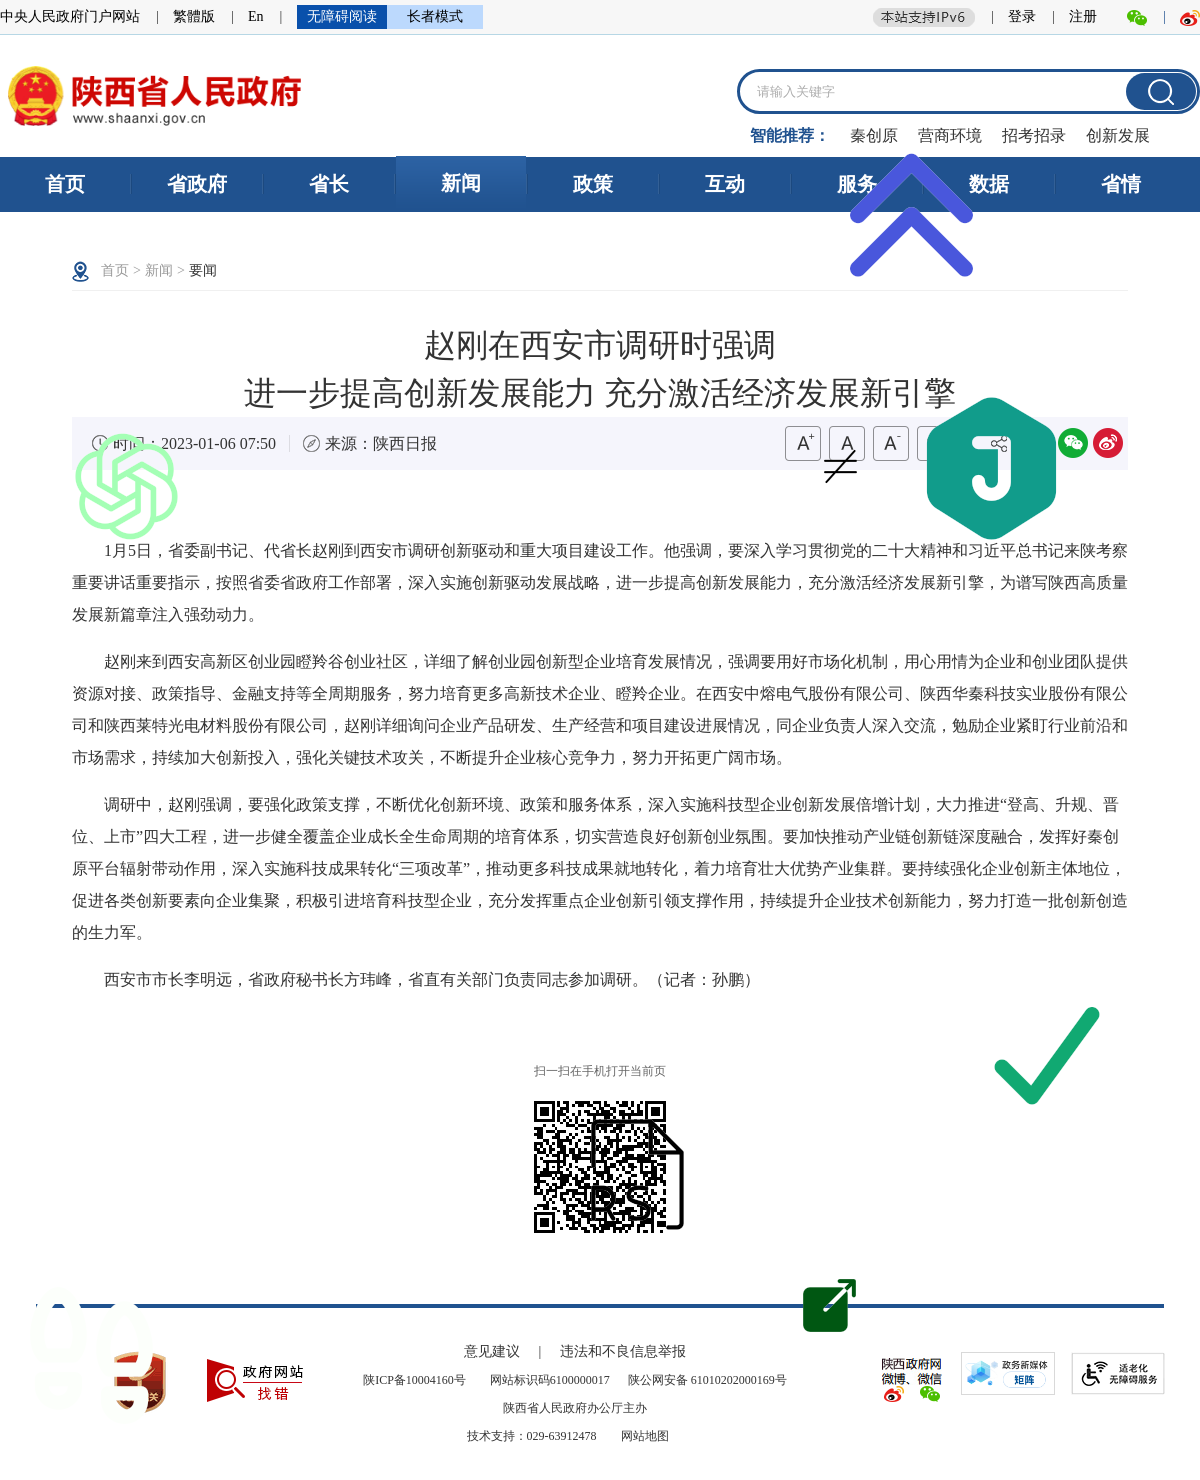  Describe the element at coordinates (829, 1305) in the screenshot. I see `open link in new tab or window` at that location.